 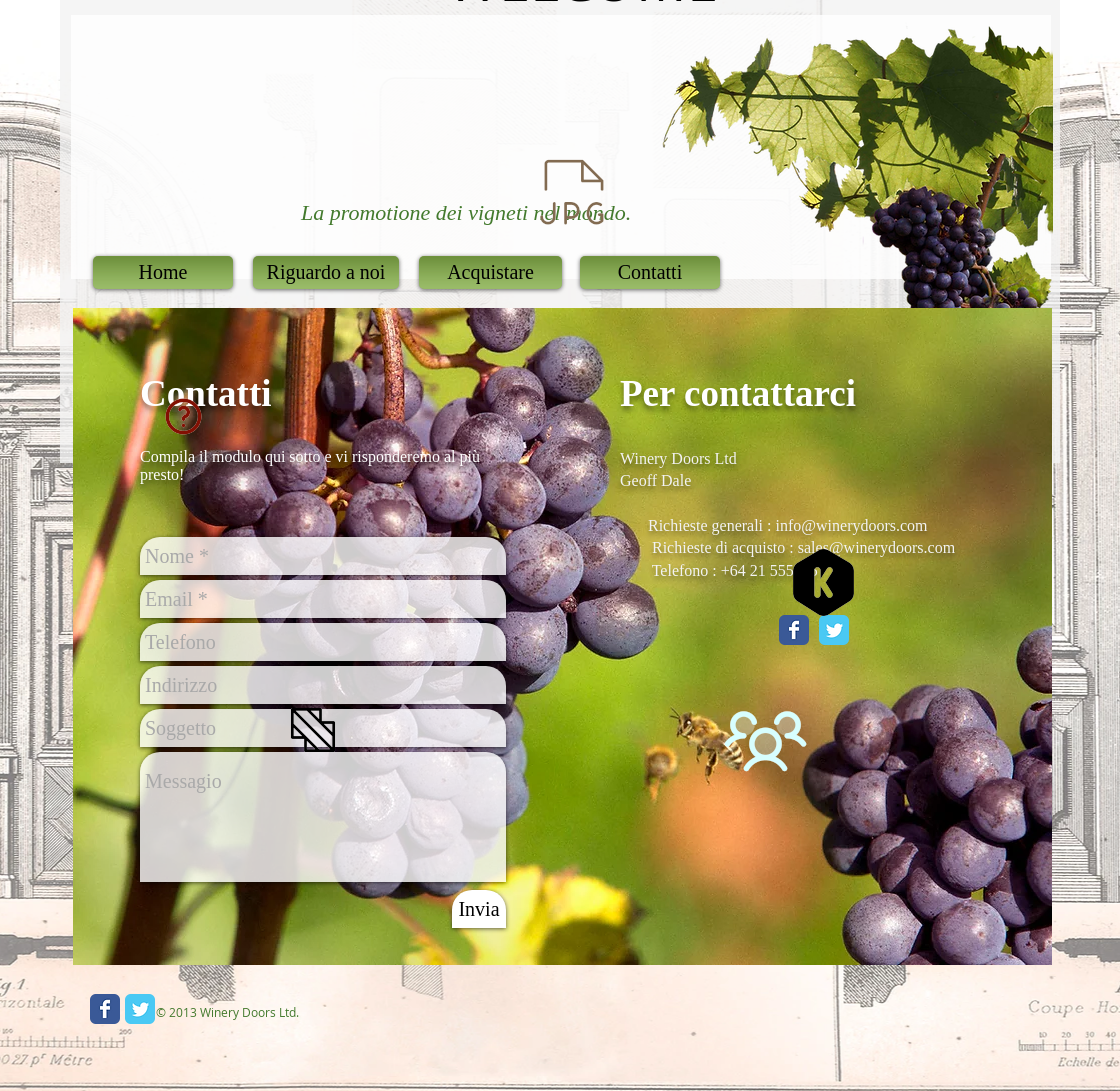 I want to click on access help or support information, so click(x=183, y=416).